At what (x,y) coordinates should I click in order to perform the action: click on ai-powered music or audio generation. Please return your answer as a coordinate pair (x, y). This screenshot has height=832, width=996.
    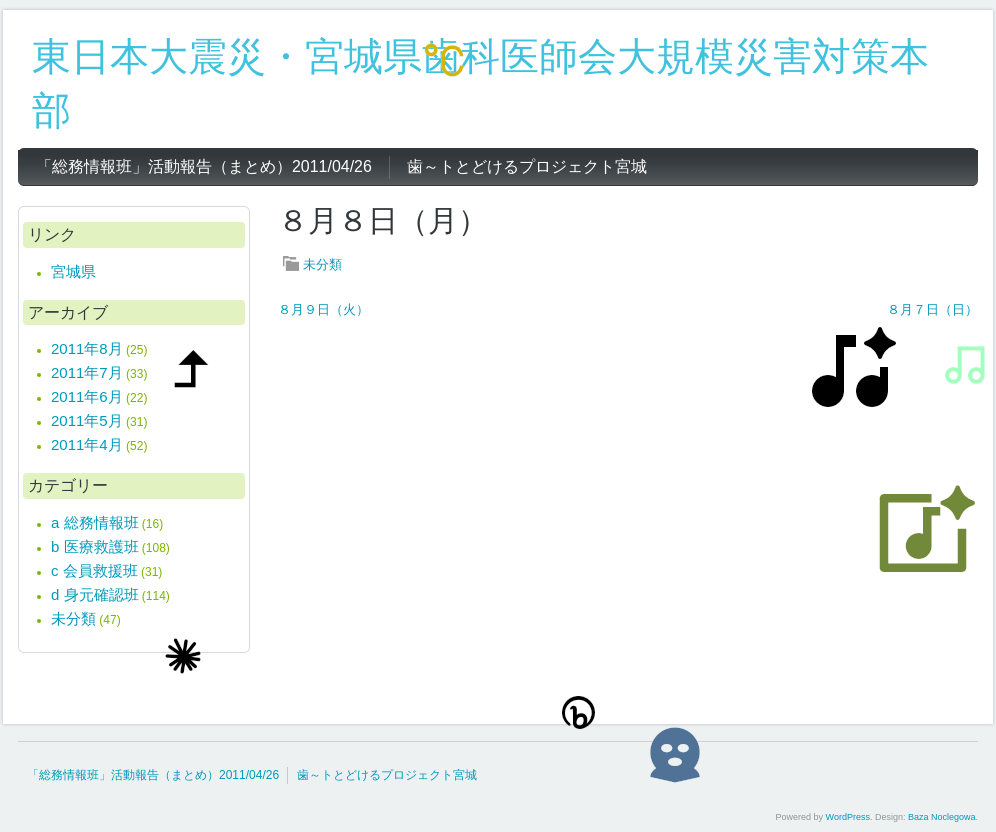
    Looking at the image, I should click on (923, 533).